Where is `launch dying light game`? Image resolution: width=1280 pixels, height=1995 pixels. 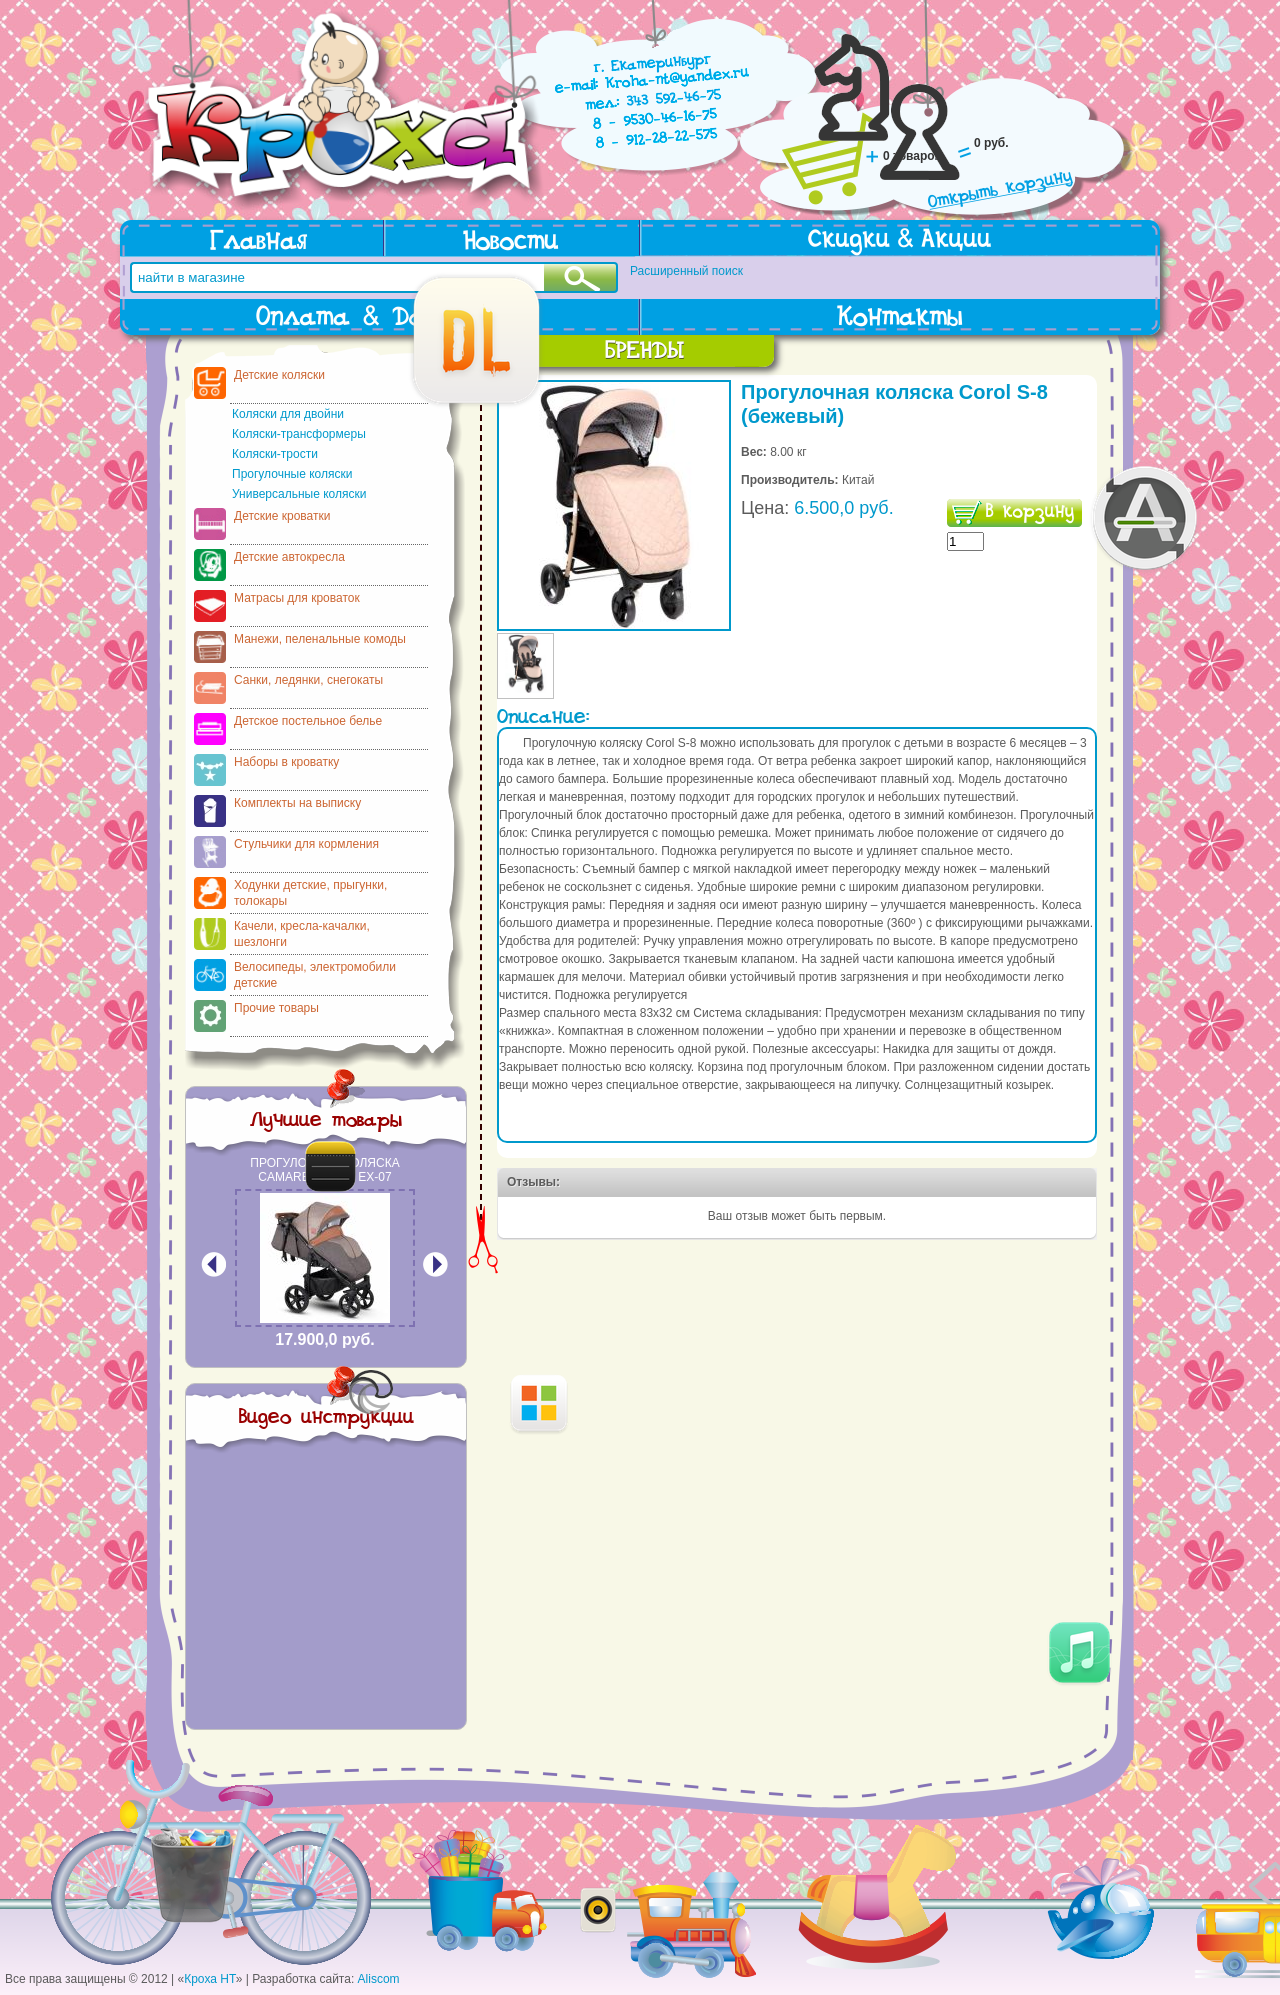
launch dying light game is located at coordinates (476, 340).